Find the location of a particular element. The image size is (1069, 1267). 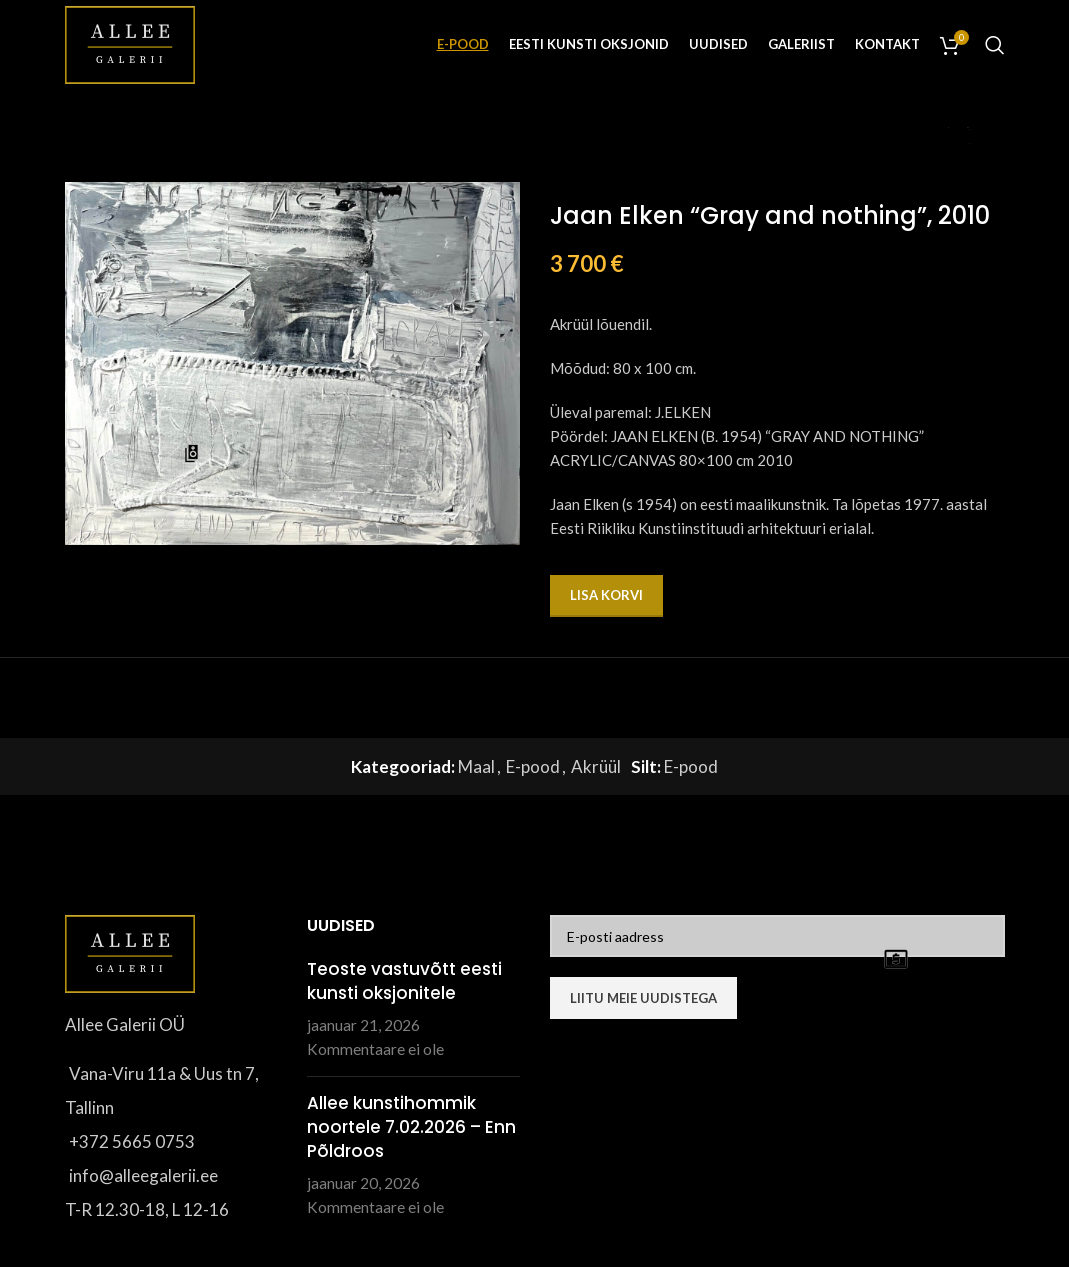

find nearby ATMs or cash machines is located at coordinates (896, 959).